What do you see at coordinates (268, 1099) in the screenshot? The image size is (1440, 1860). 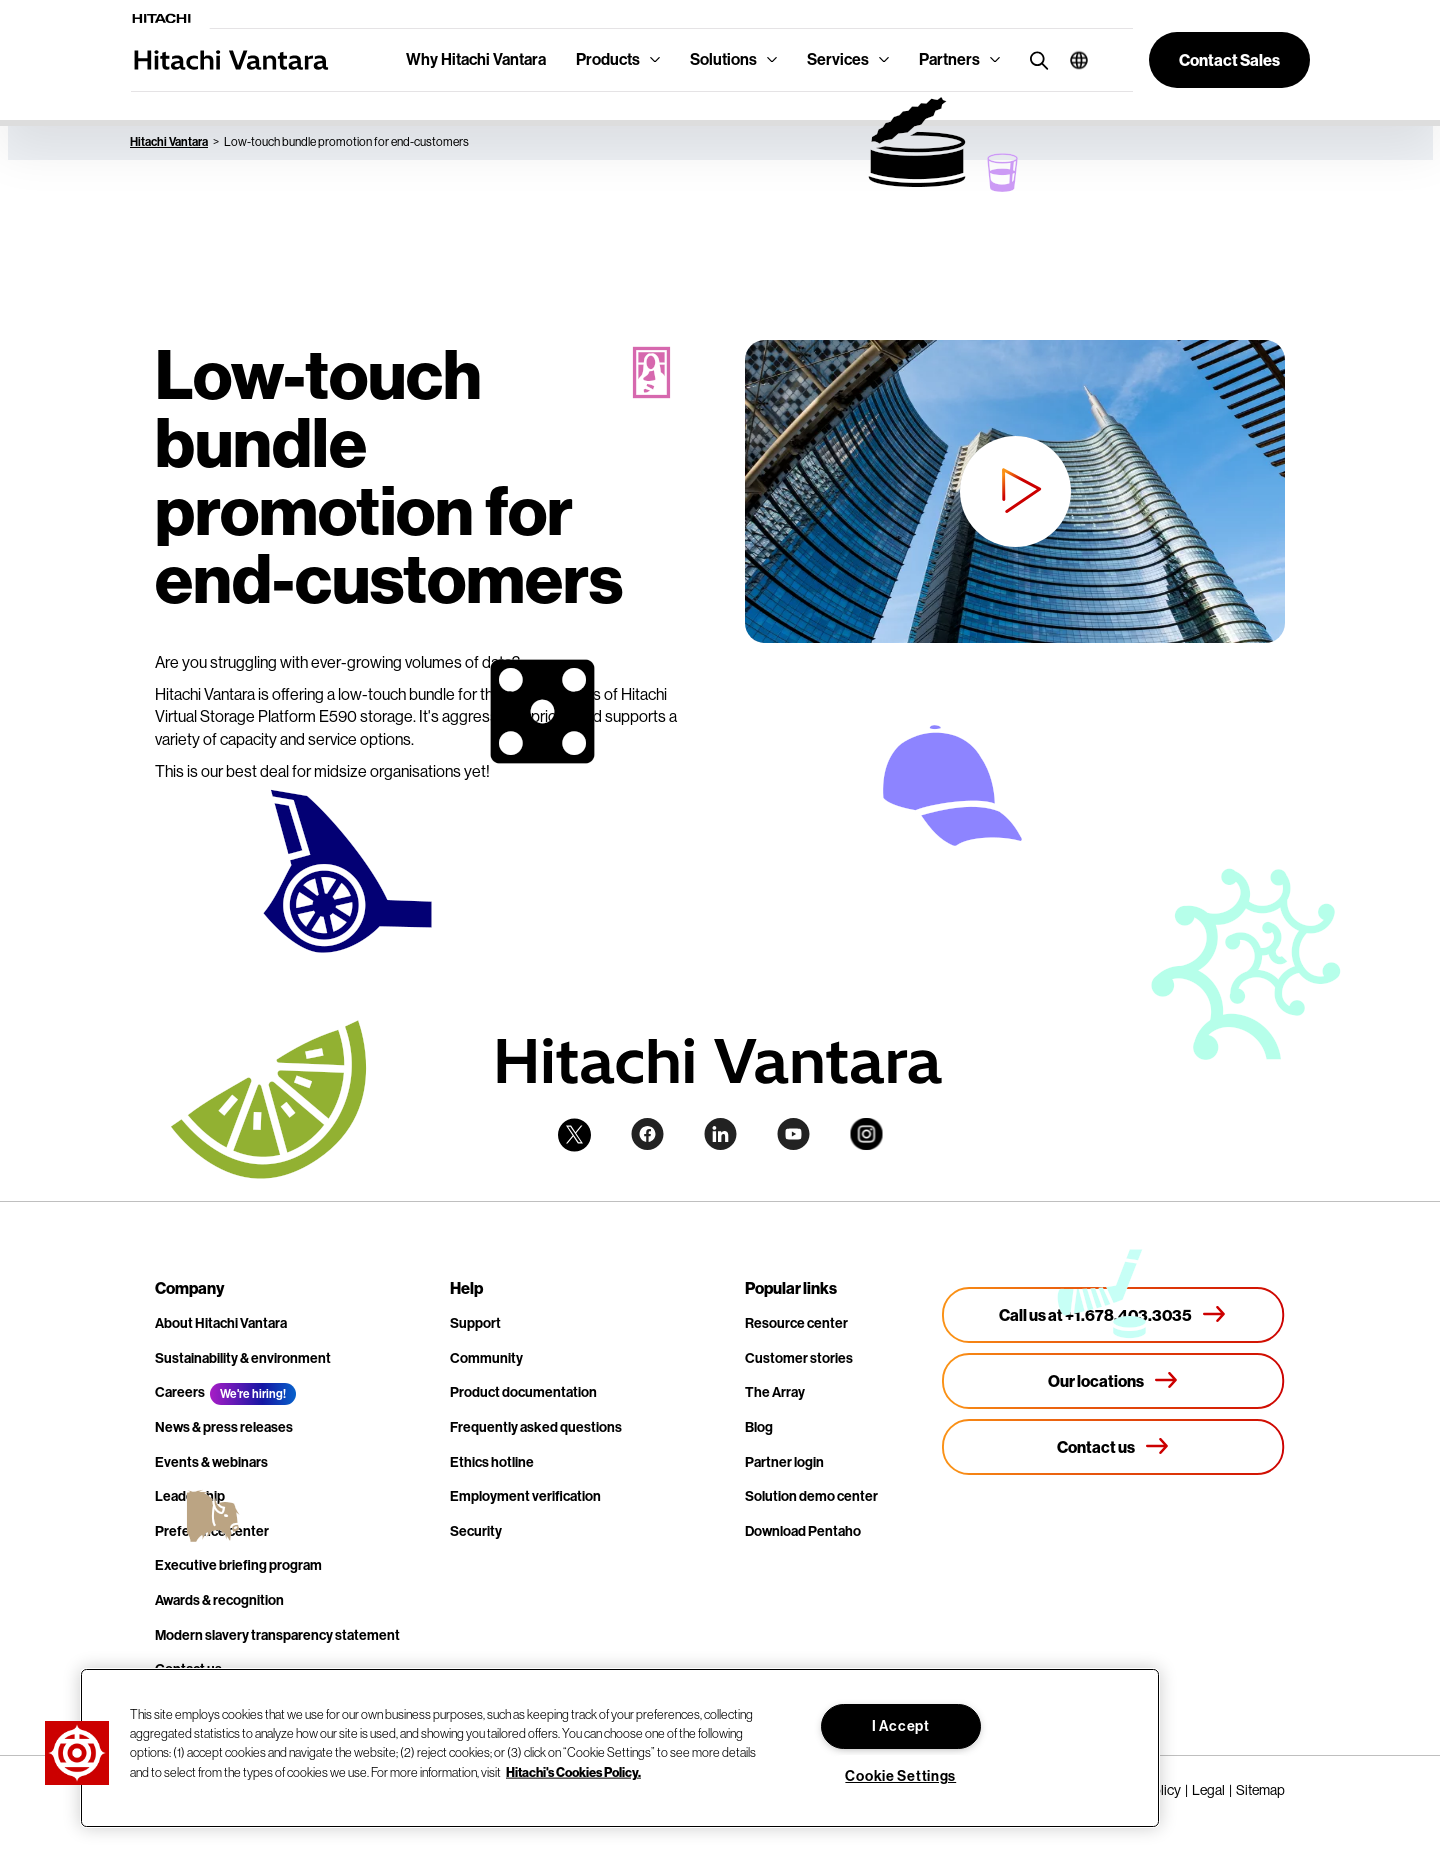 I see `citrus or fruit-related category` at bounding box center [268, 1099].